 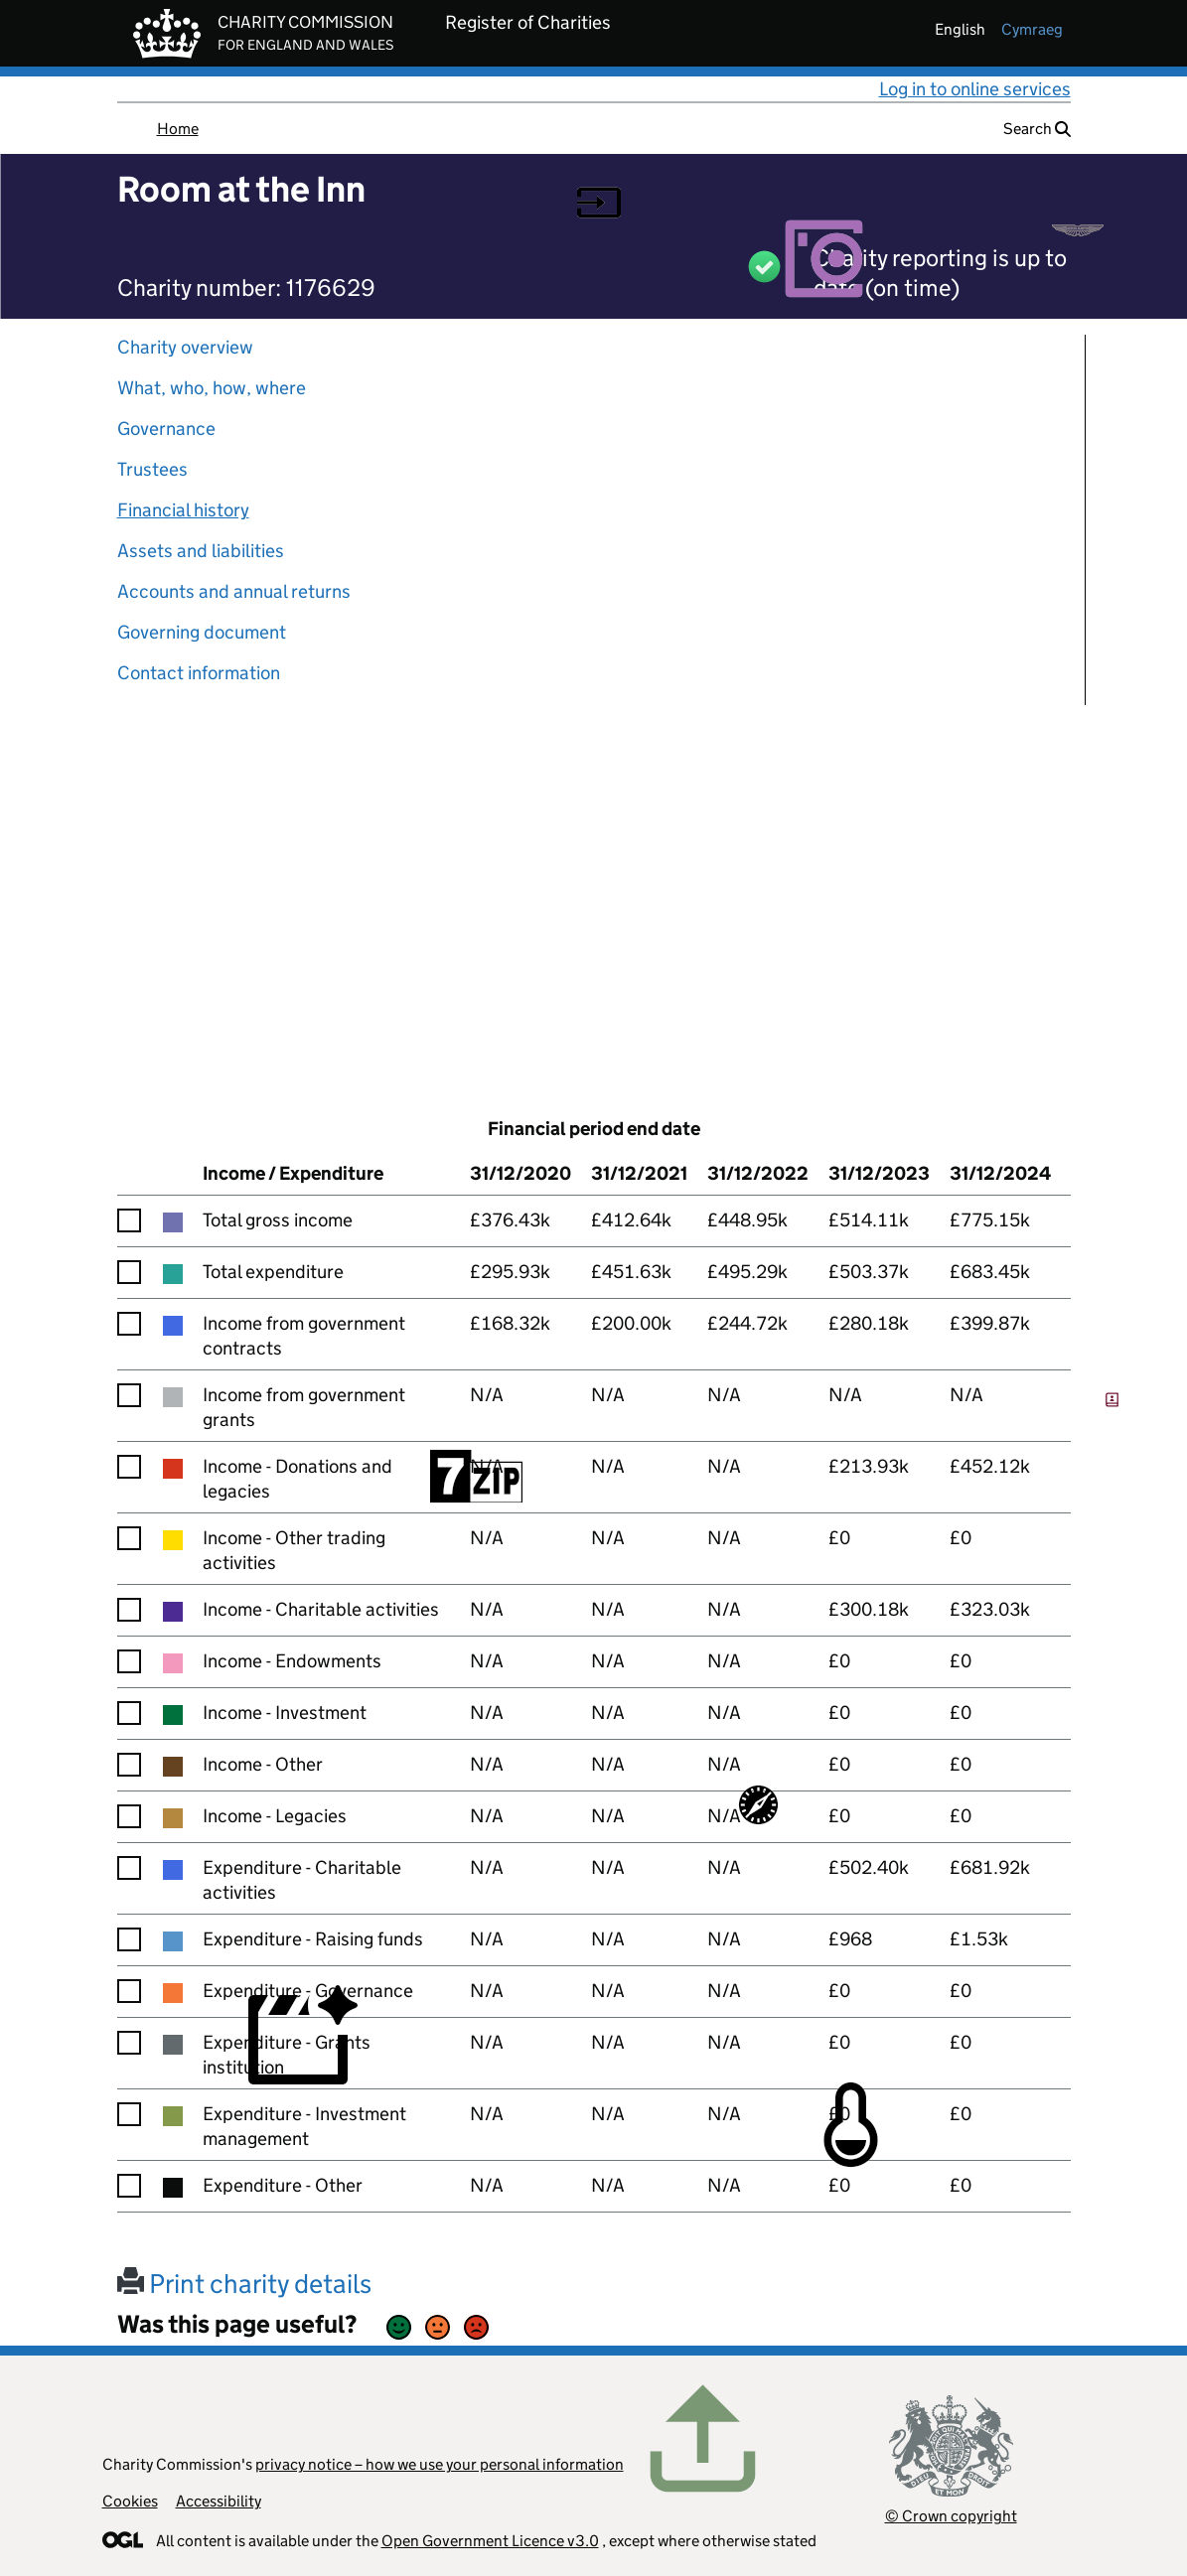 I want to click on typer app logo, so click(x=599, y=203).